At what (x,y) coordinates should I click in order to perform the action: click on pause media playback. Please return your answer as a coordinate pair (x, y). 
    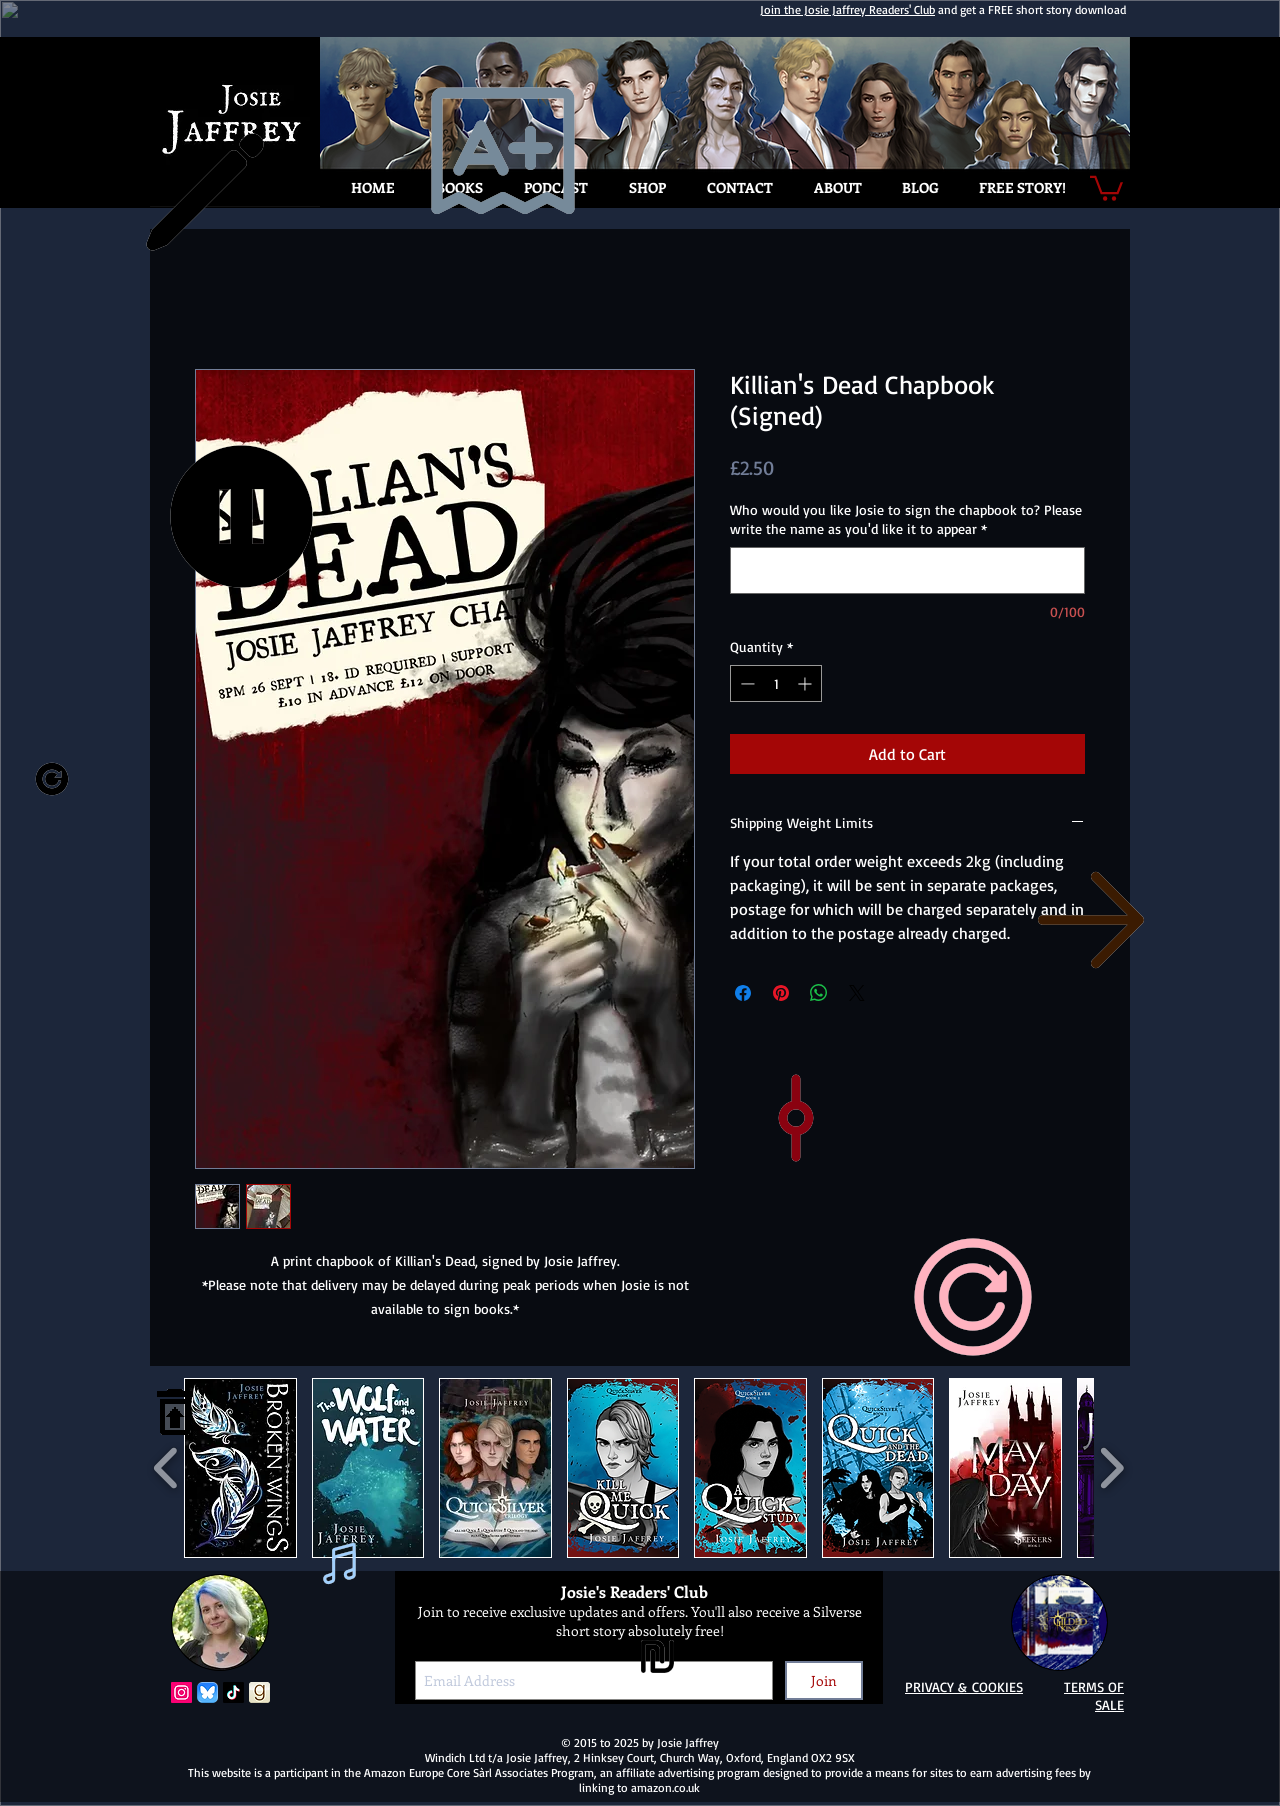
    Looking at the image, I should click on (241, 516).